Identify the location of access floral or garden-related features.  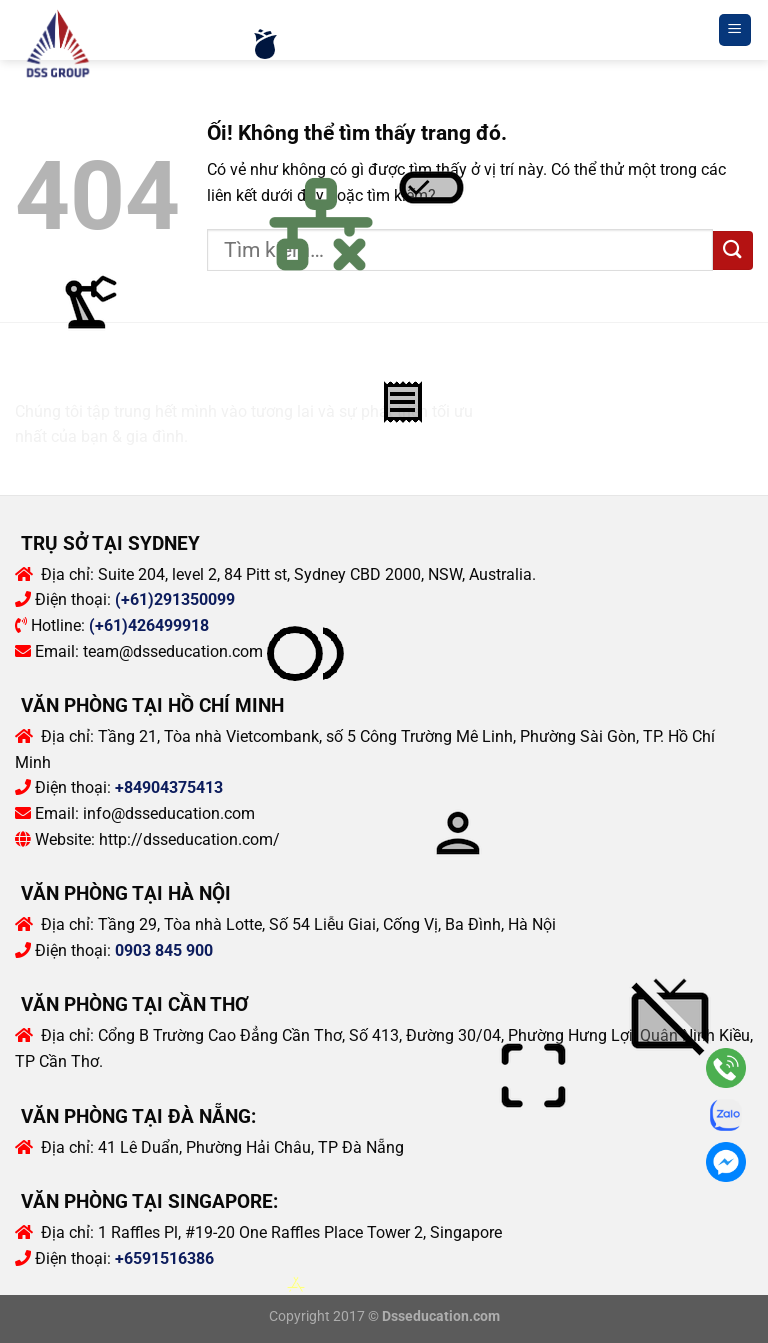
(265, 44).